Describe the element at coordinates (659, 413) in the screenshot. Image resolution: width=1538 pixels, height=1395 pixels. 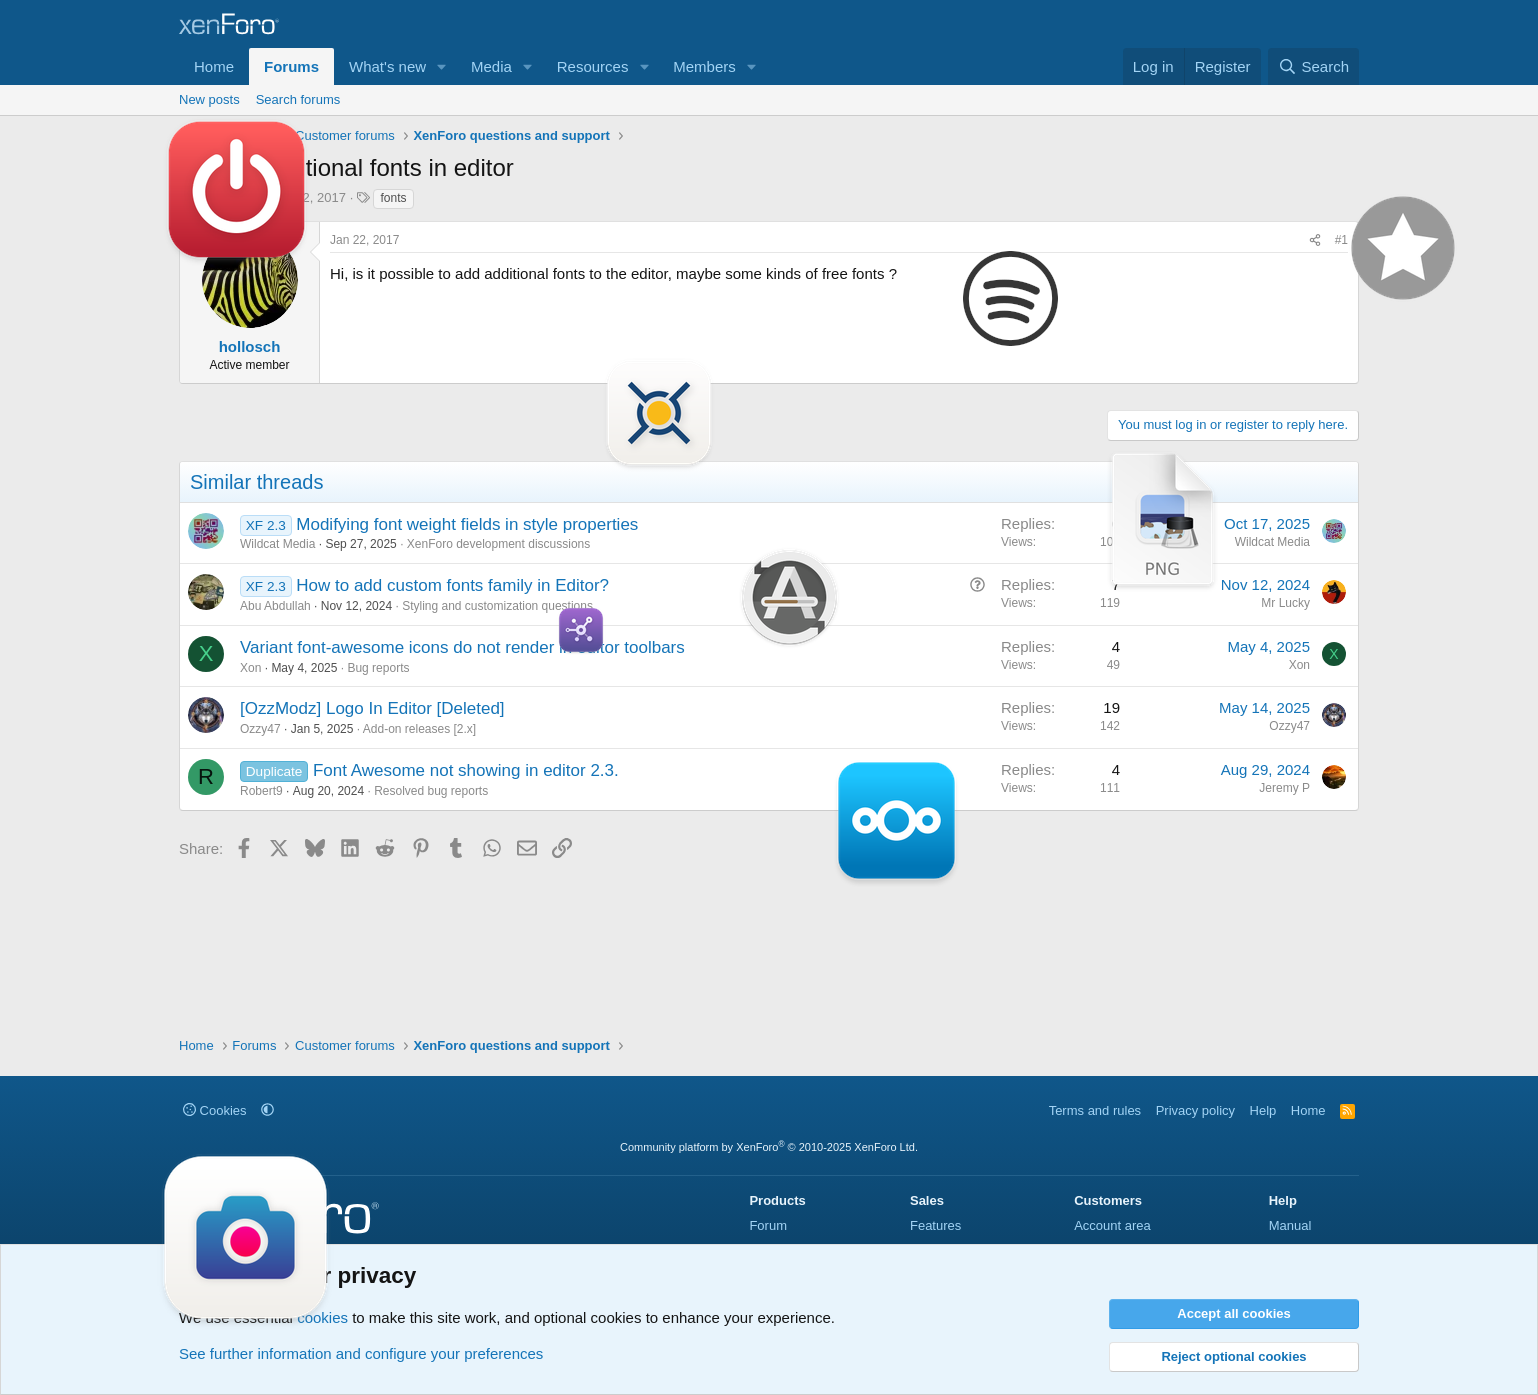
I see `open the BOINC distributed computing application` at that location.